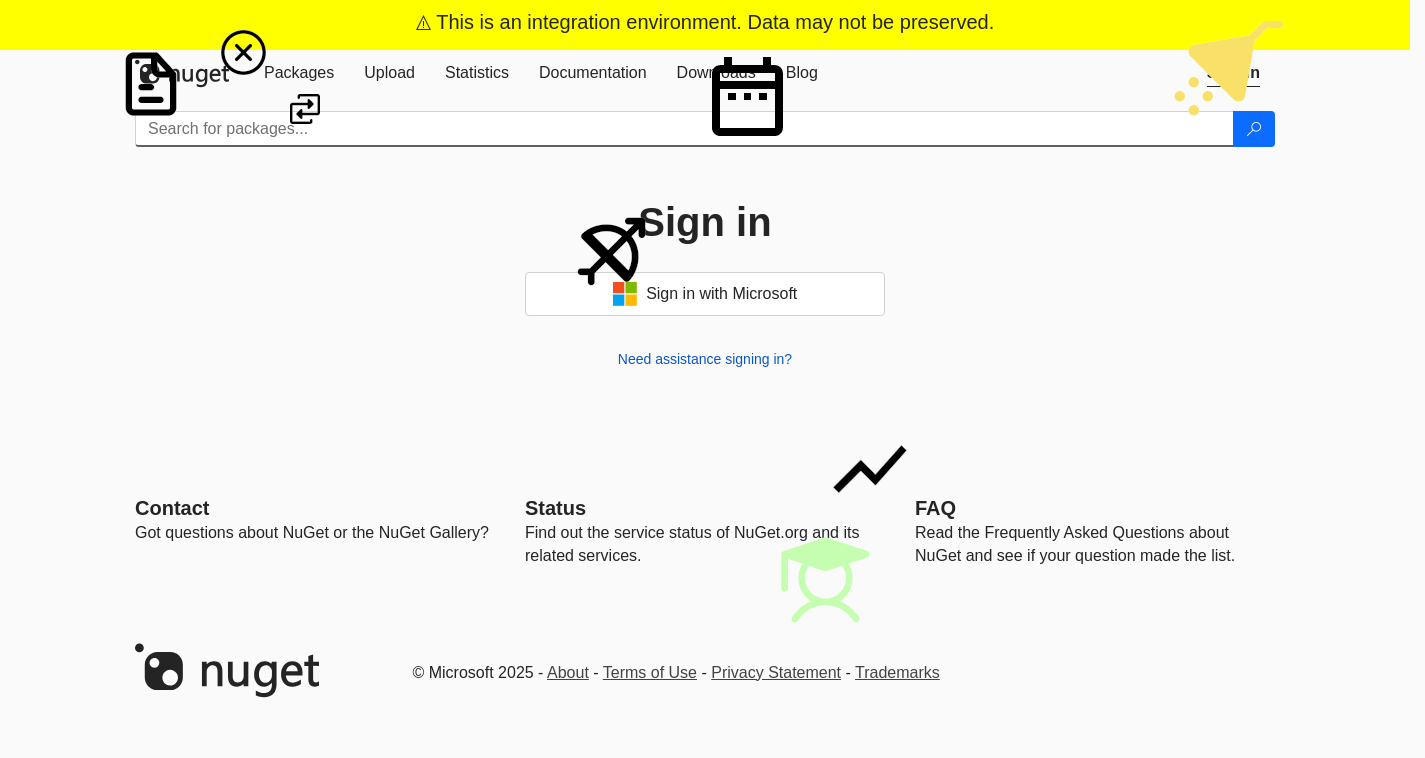 The height and width of the screenshot is (758, 1425). Describe the element at coordinates (747, 96) in the screenshot. I see `select a date range` at that location.